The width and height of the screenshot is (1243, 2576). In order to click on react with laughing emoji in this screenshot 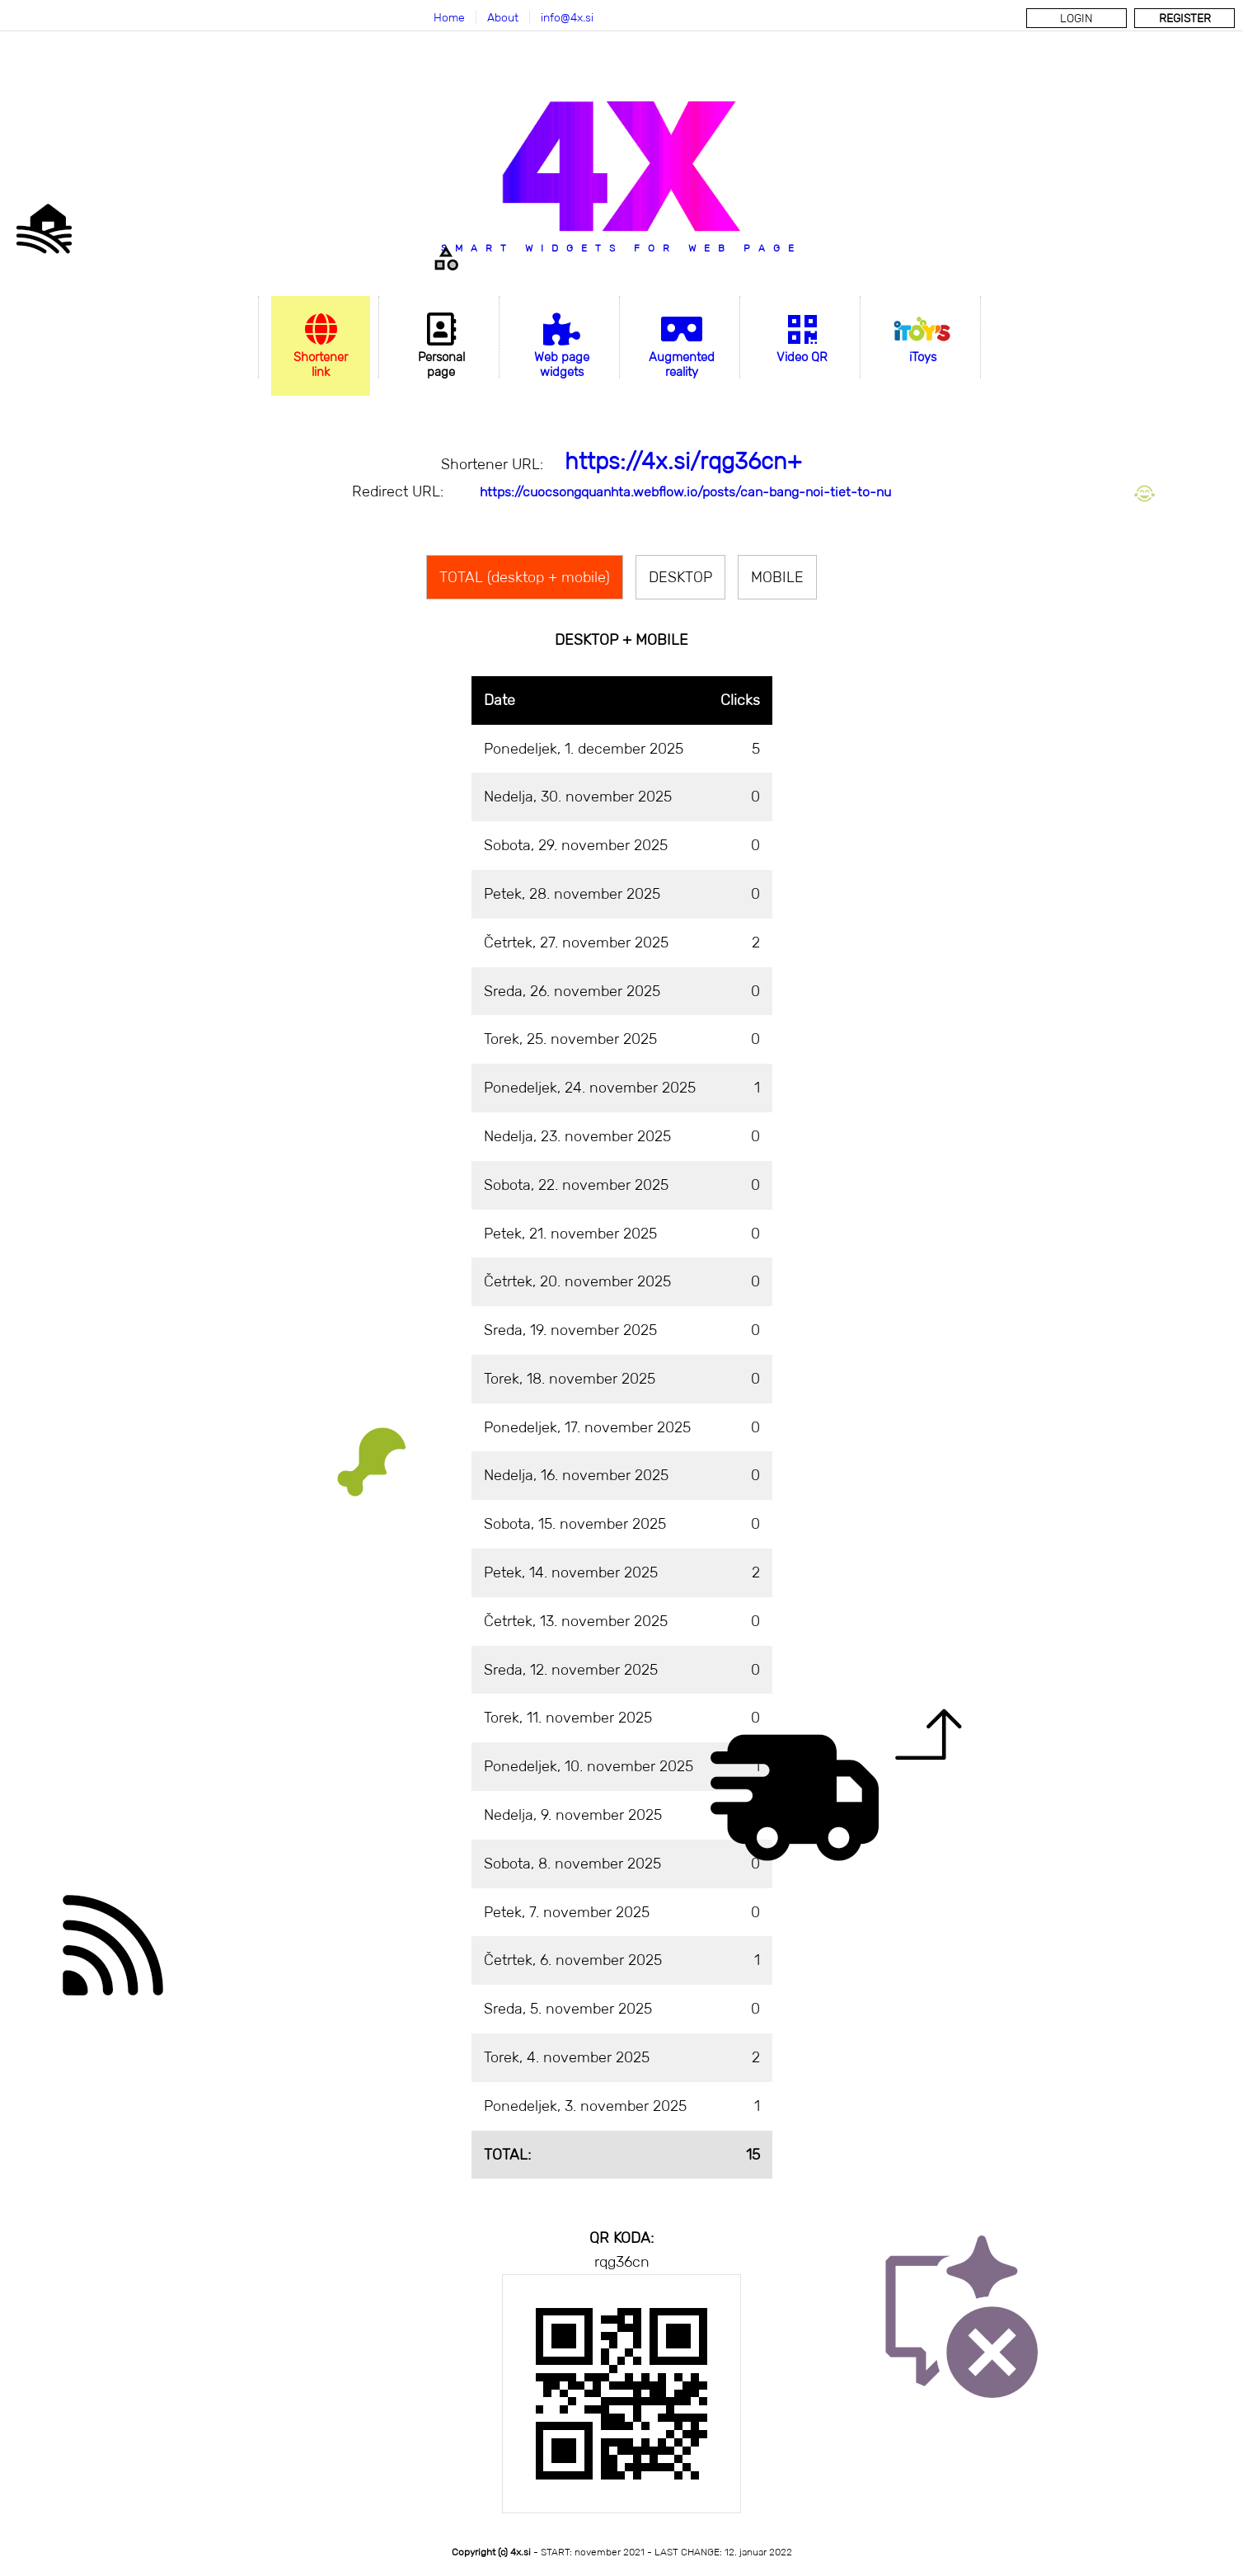, I will do `click(1144, 493)`.